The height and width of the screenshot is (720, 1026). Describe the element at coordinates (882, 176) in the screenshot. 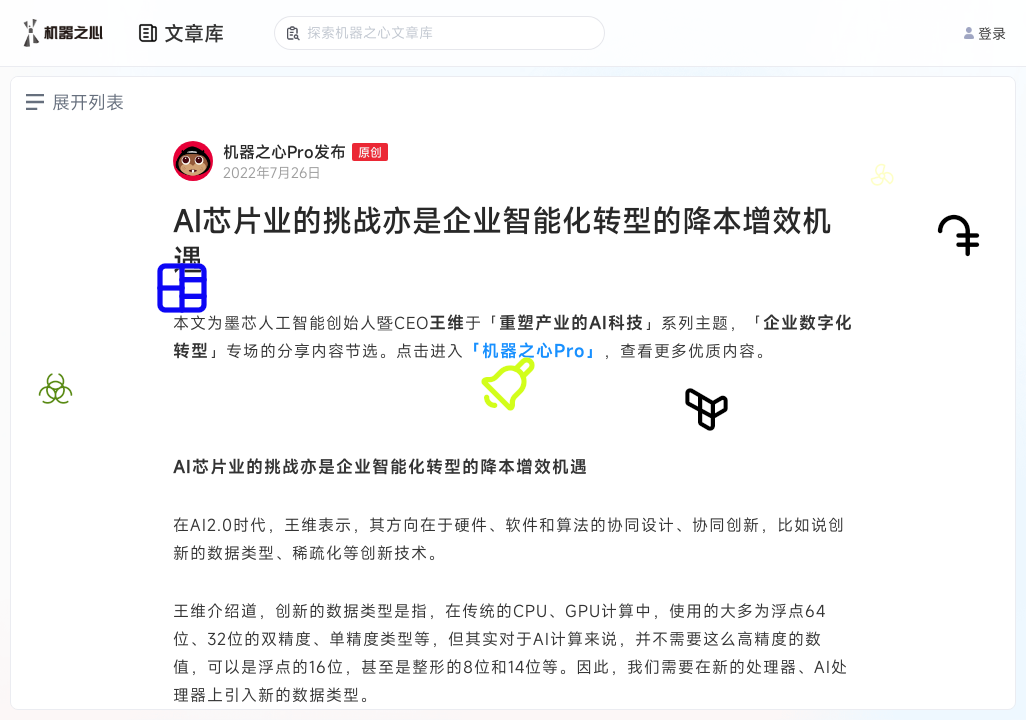

I see `adjust fan or ventilation settings` at that location.